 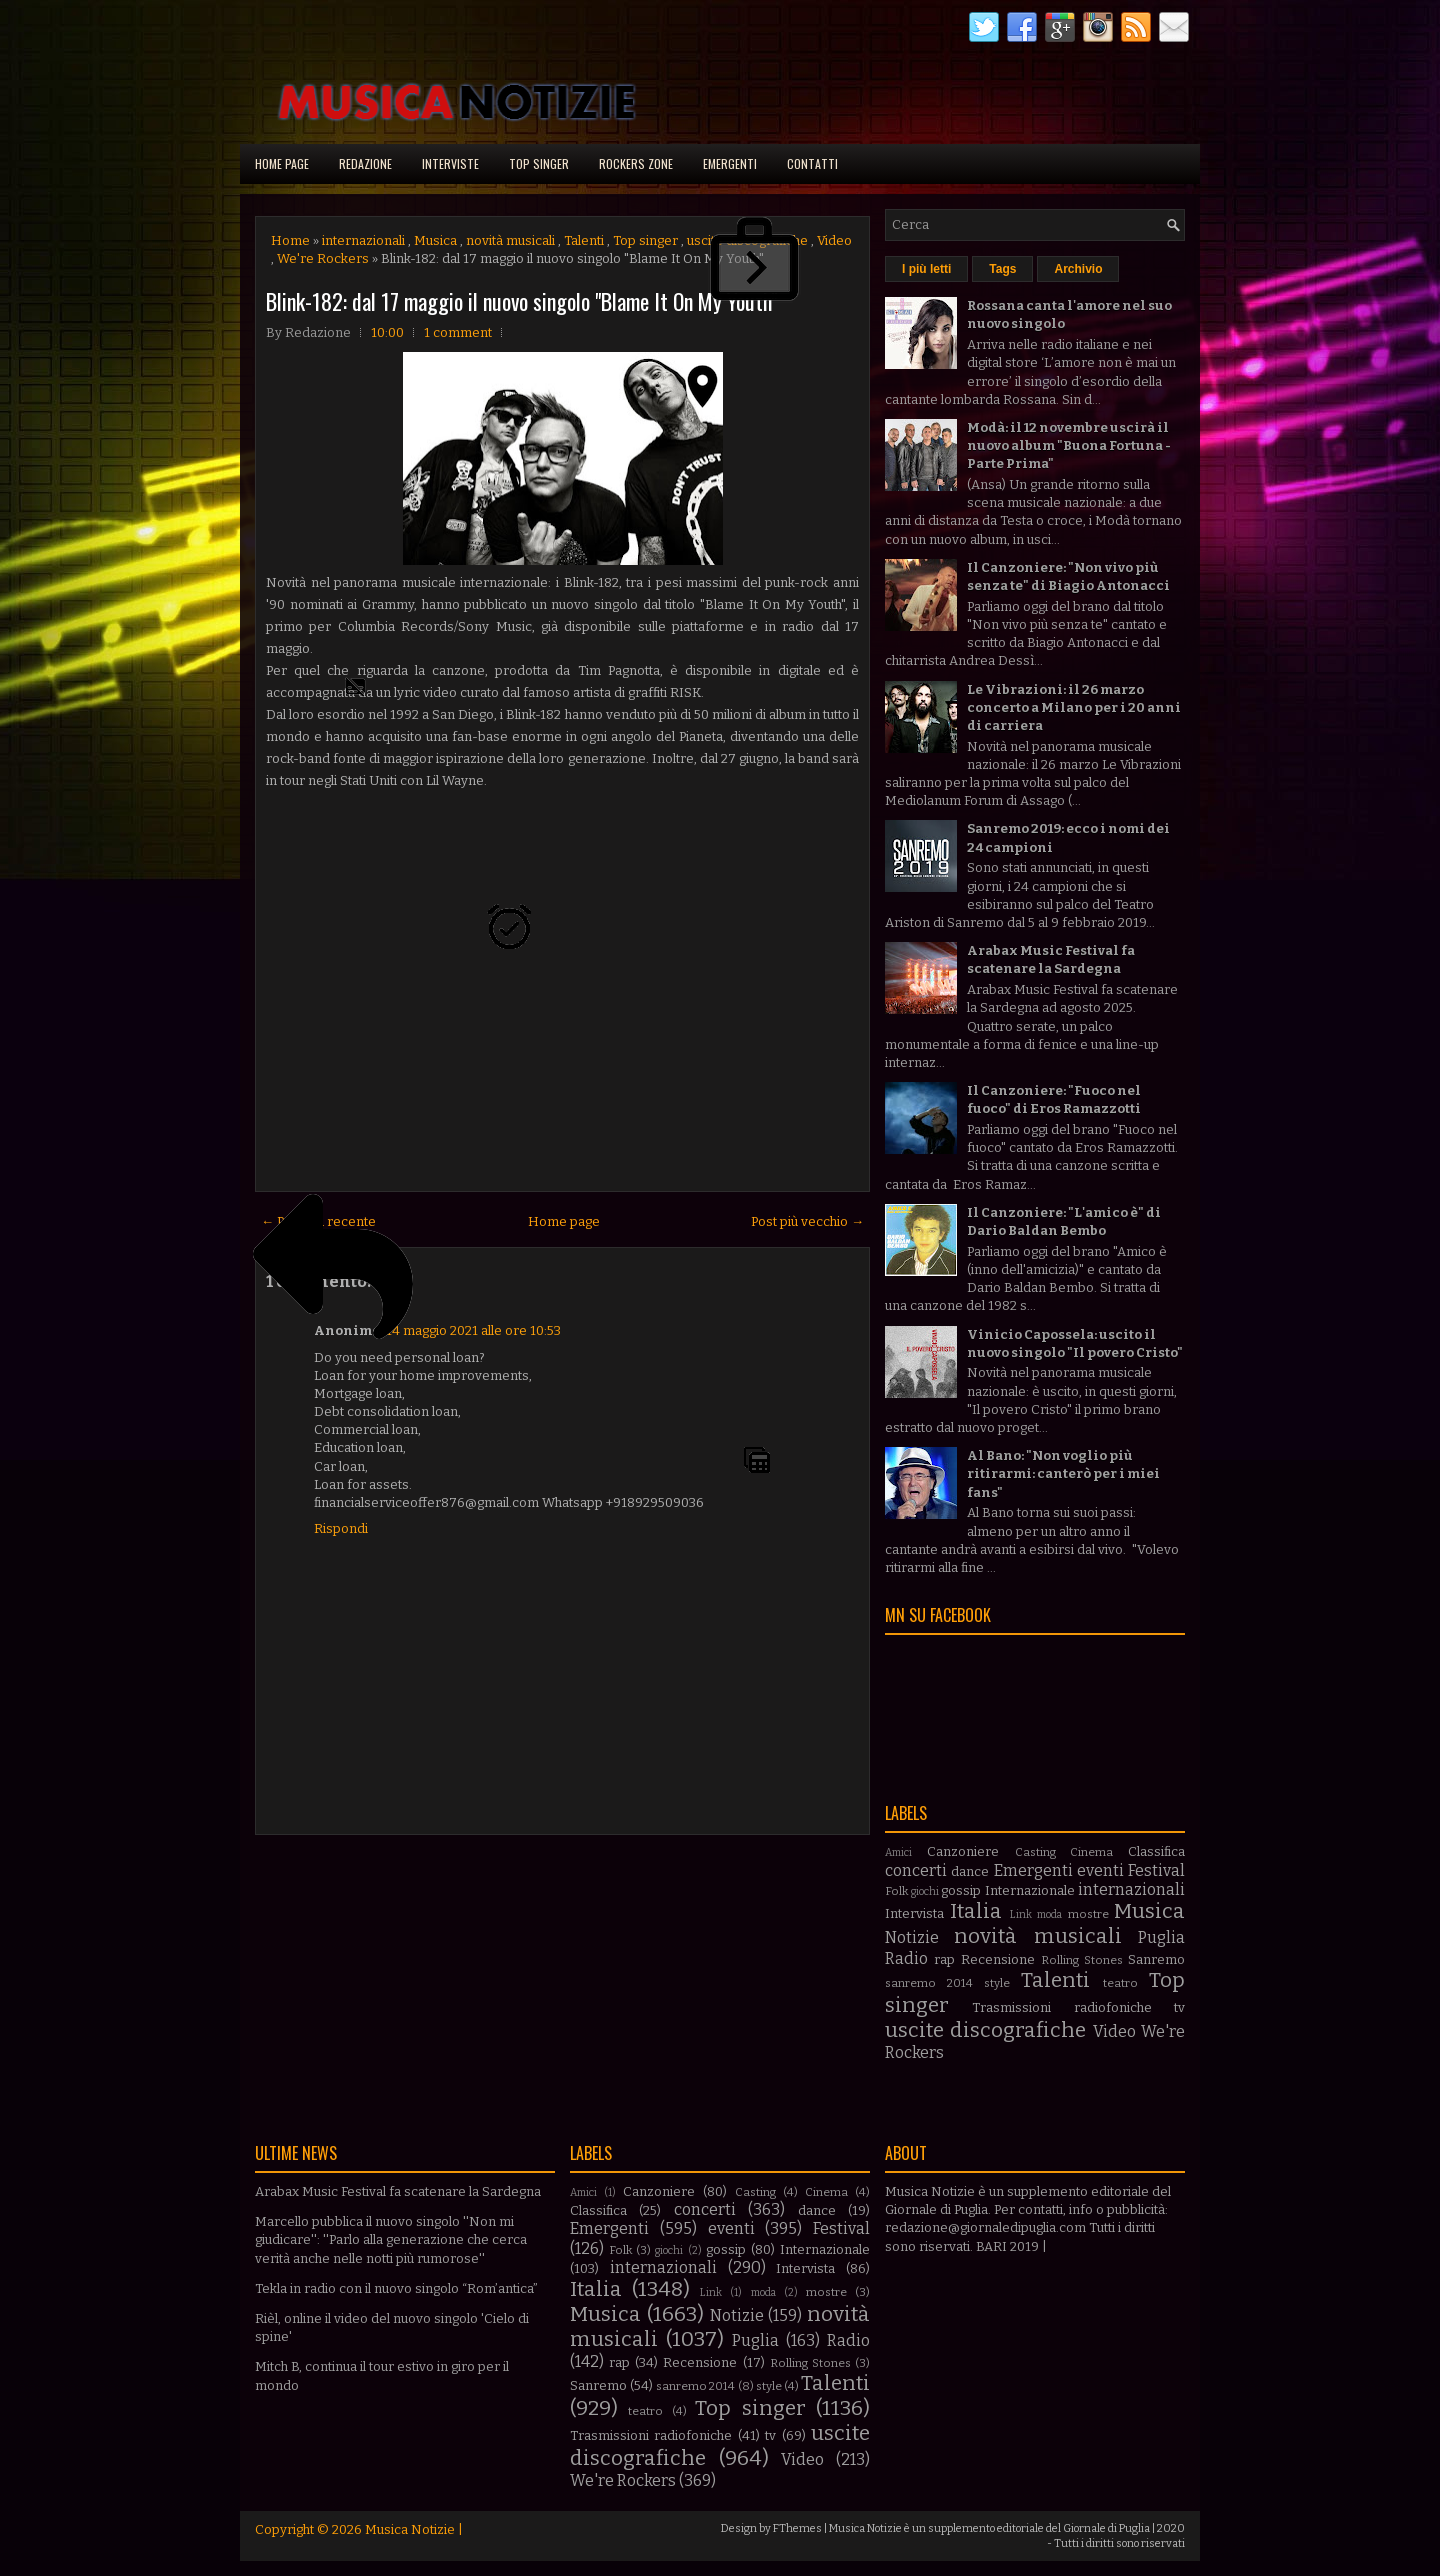 I want to click on turn off subtitles or closed captions, so click(x=355, y=686).